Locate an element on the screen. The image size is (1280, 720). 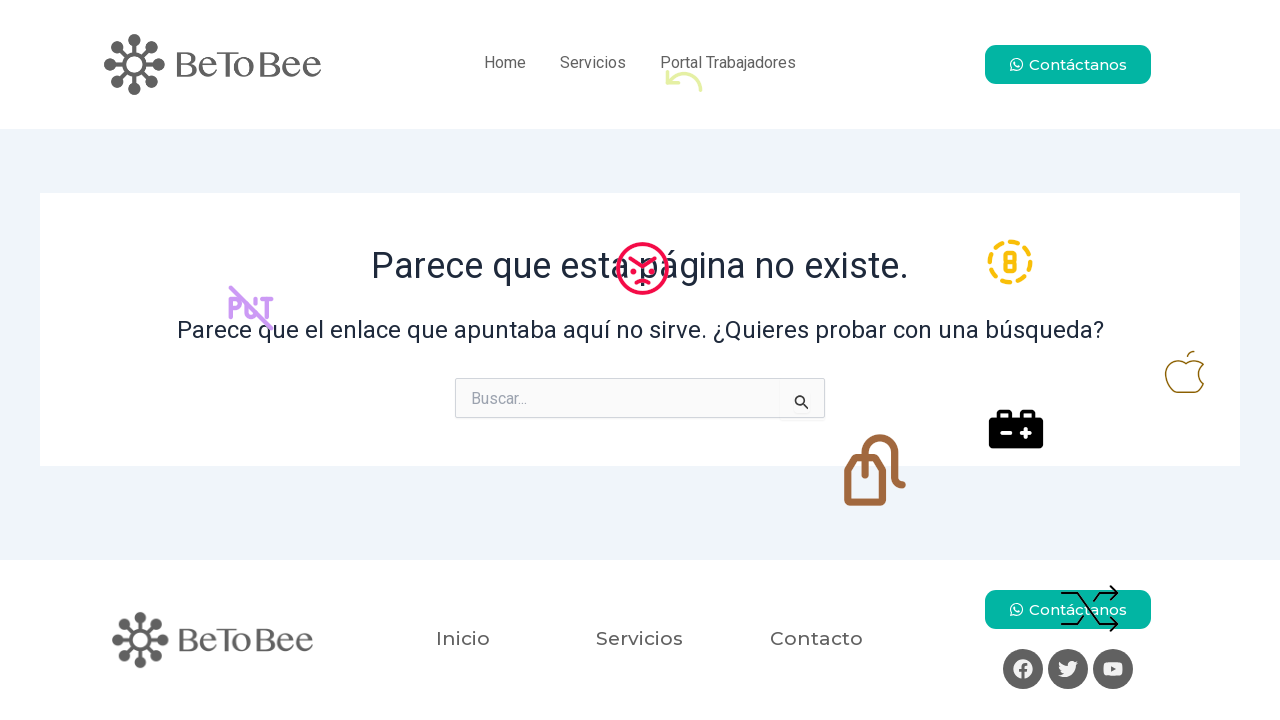
shuffle or randomize playlist order is located at coordinates (1088, 608).